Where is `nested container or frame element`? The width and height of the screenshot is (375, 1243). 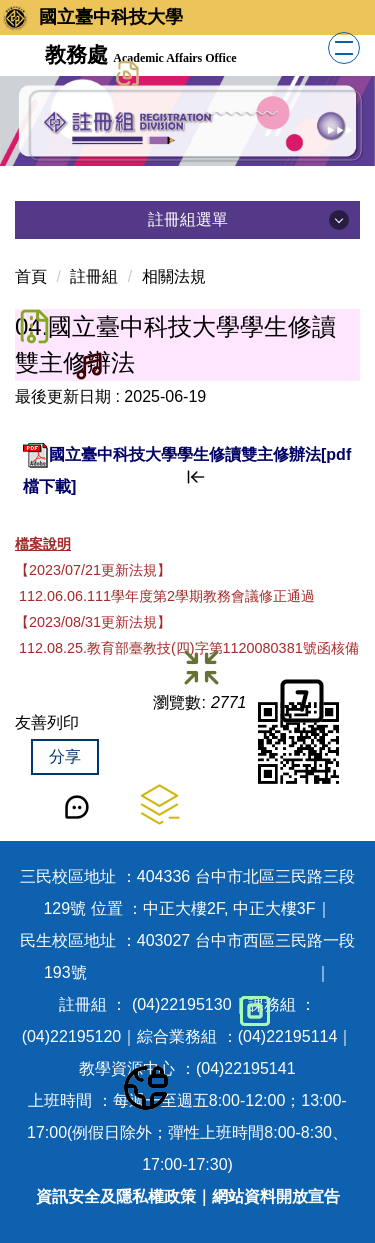
nested container or frame element is located at coordinates (255, 1011).